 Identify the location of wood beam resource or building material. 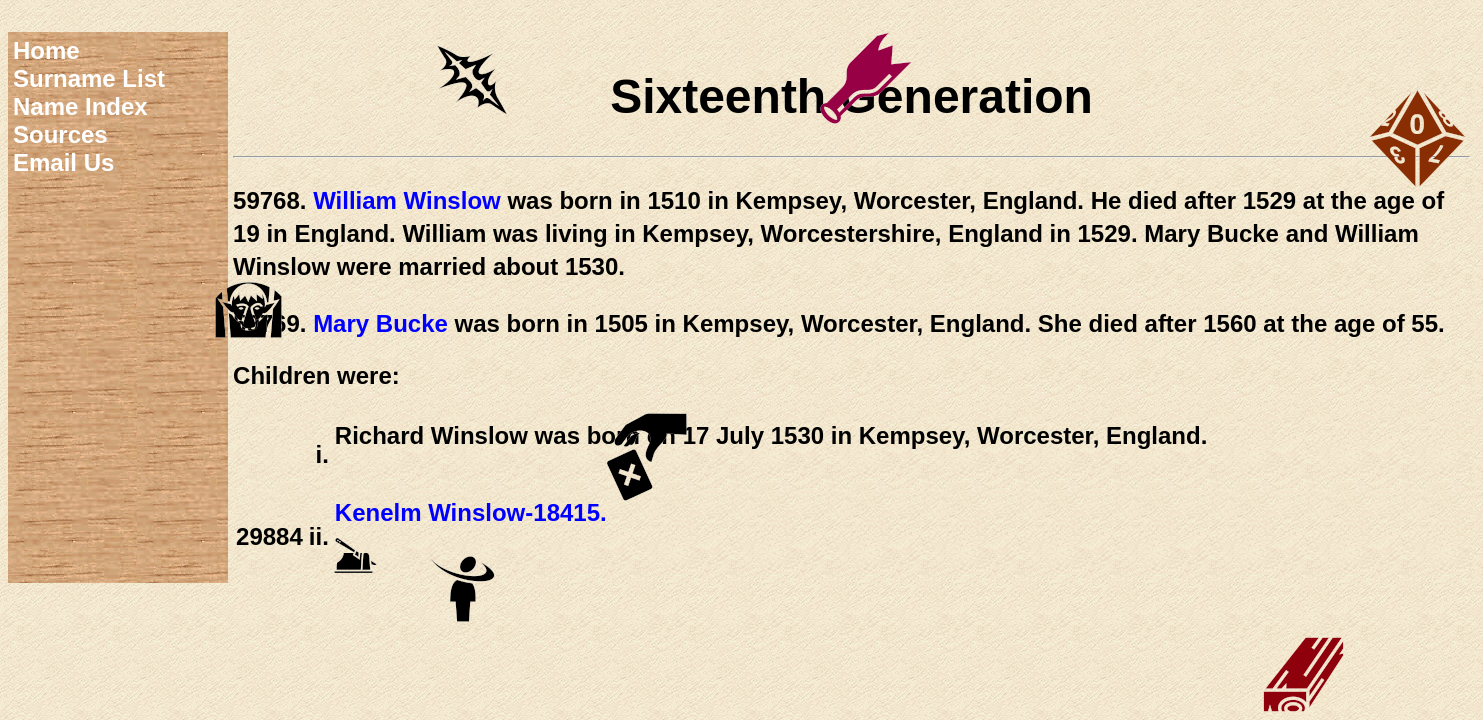
(1303, 674).